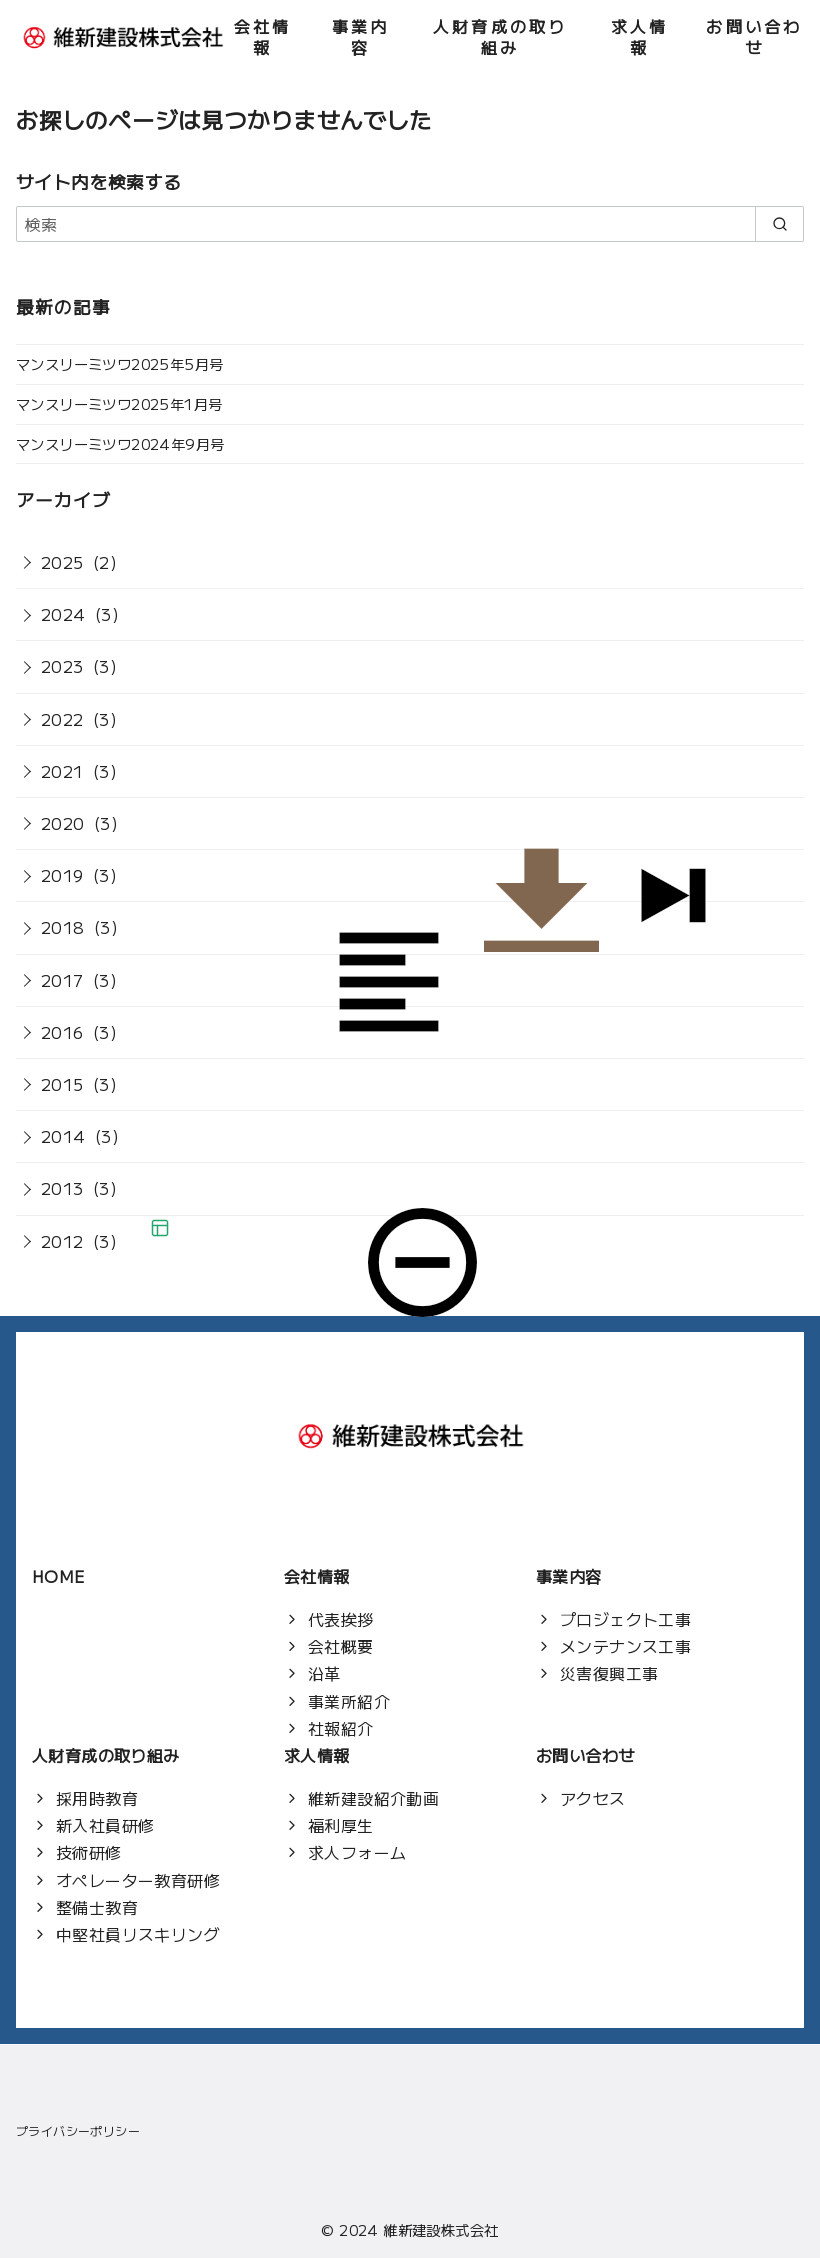 The height and width of the screenshot is (2258, 820). What do you see at coordinates (160, 1228) in the screenshot?
I see `toggle sidebar and header panel layout` at bounding box center [160, 1228].